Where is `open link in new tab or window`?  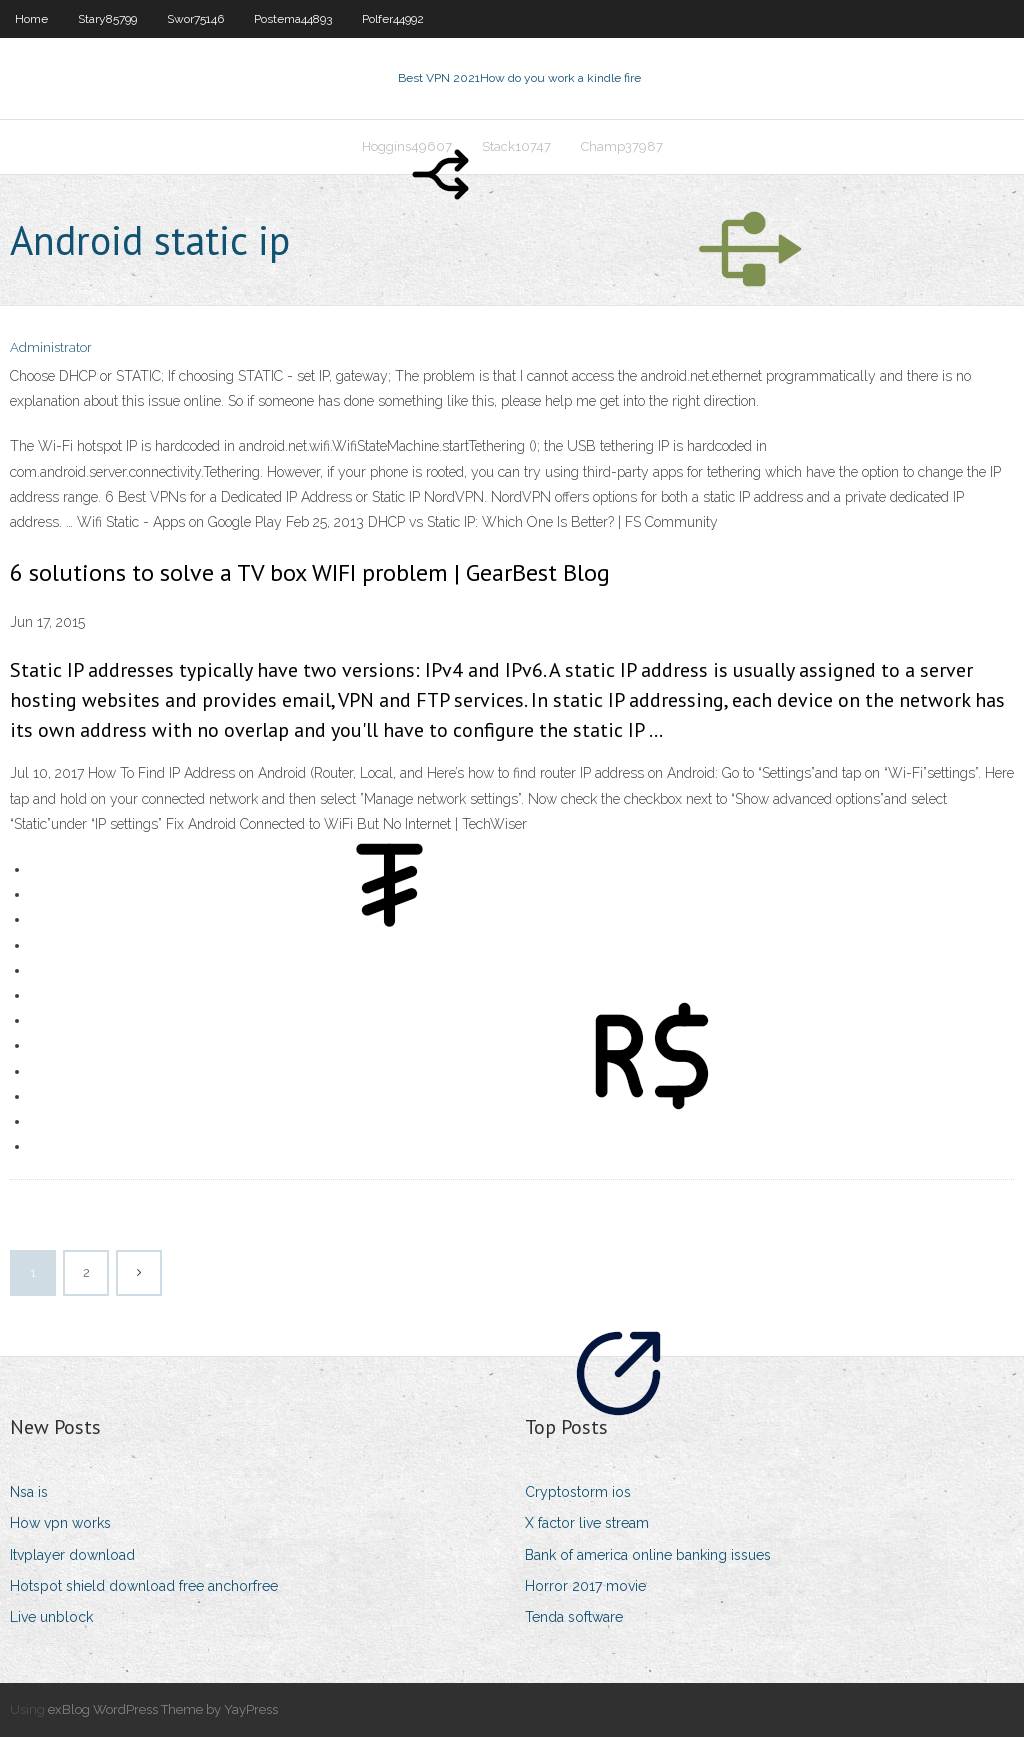 open link in new tab or window is located at coordinates (618, 1373).